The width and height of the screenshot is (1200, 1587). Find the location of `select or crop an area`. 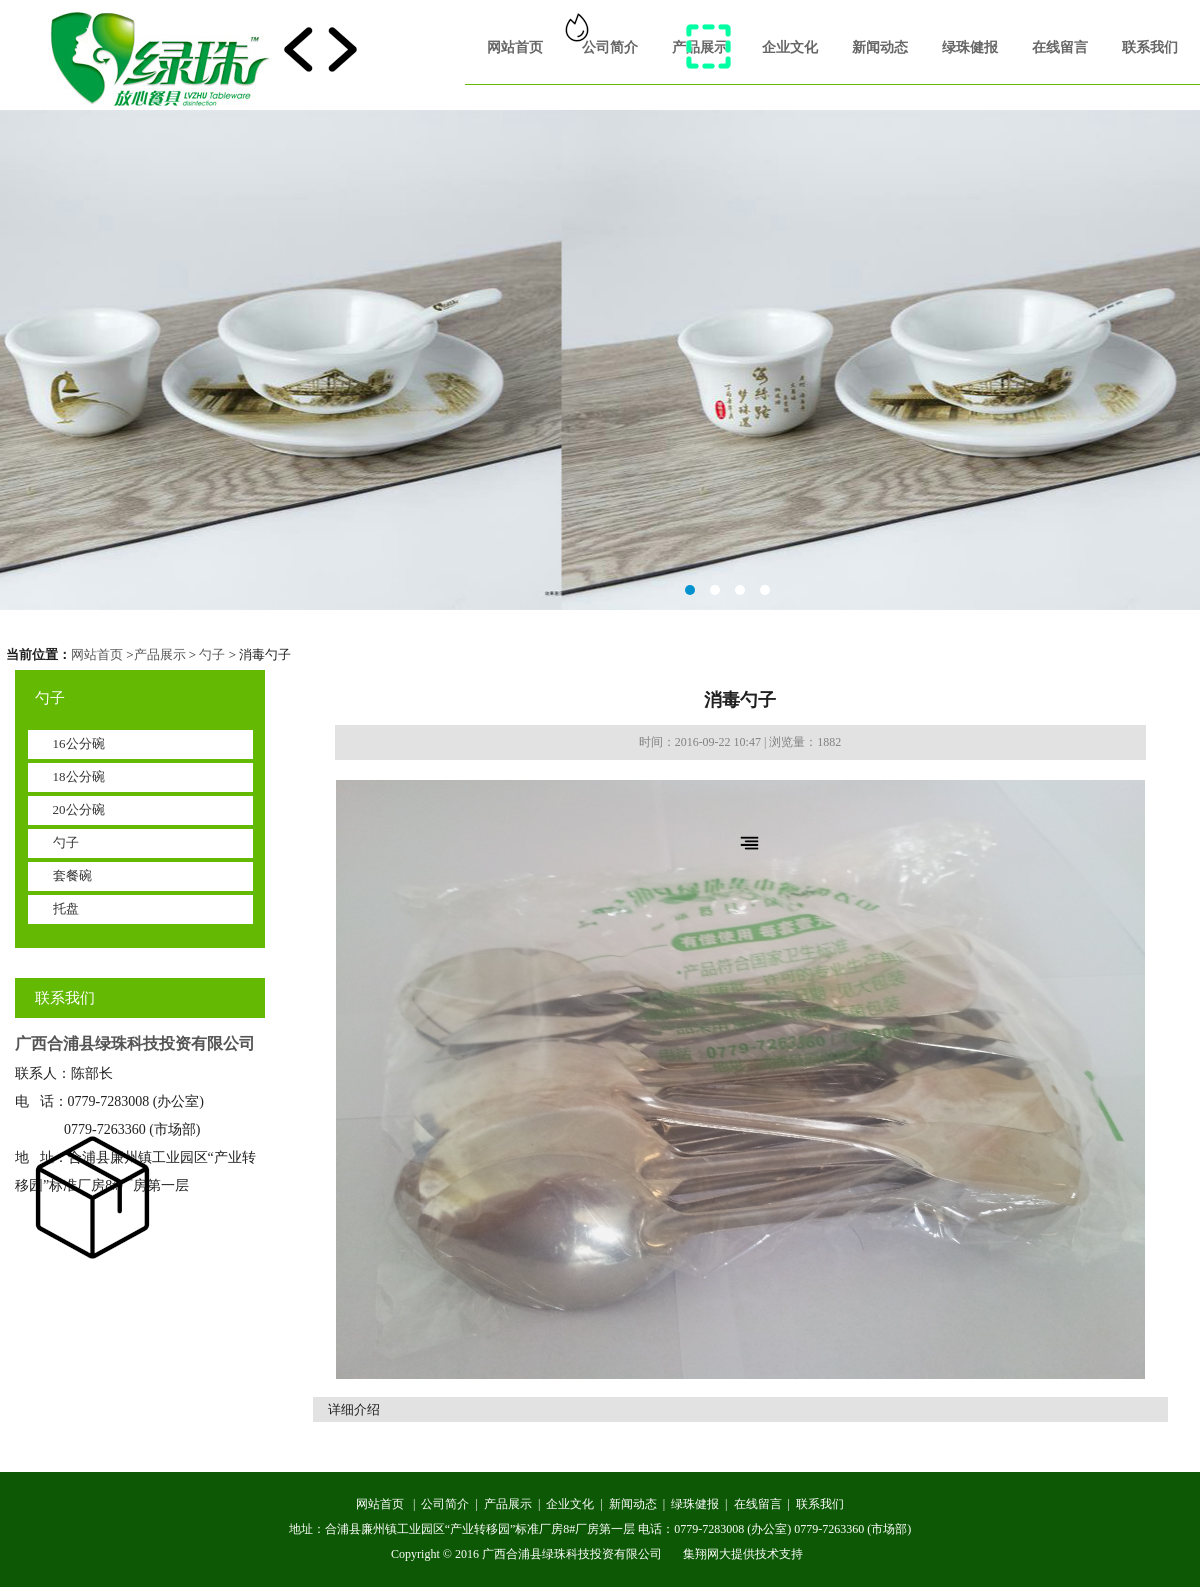

select or crop an area is located at coordinates (708, 46).